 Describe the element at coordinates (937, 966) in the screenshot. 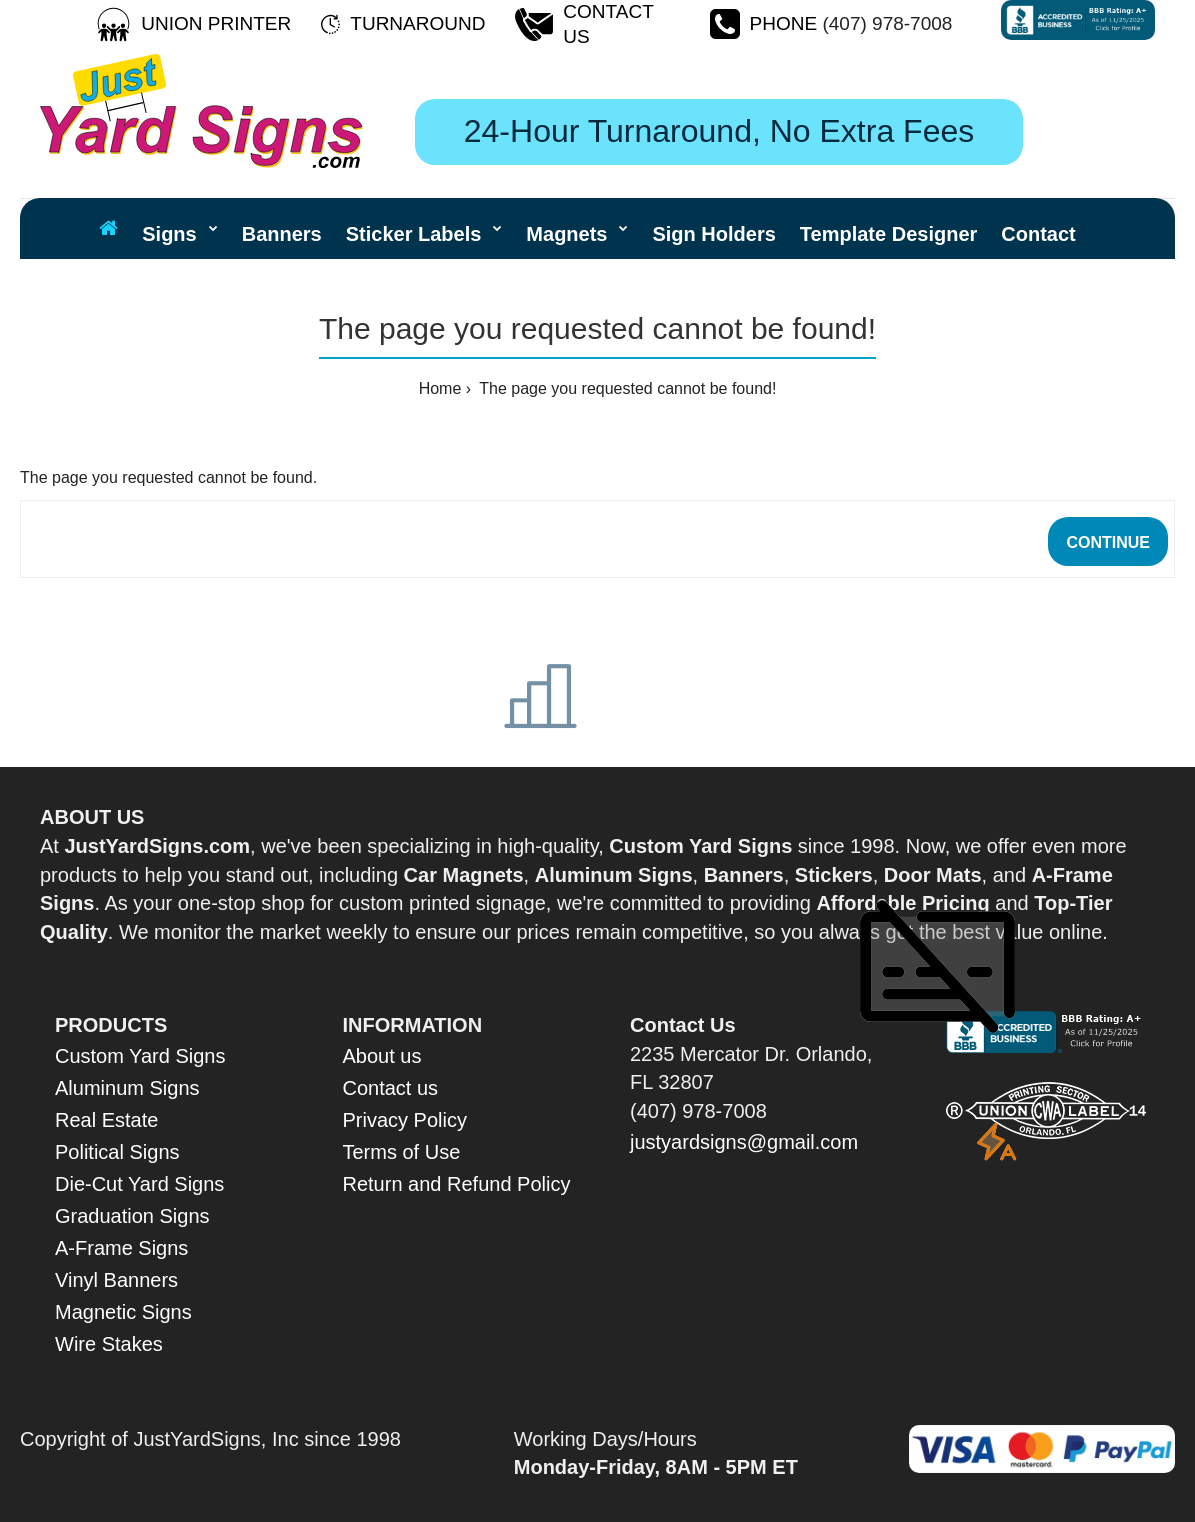

I see `disable subtitles or closed captions` at that location.